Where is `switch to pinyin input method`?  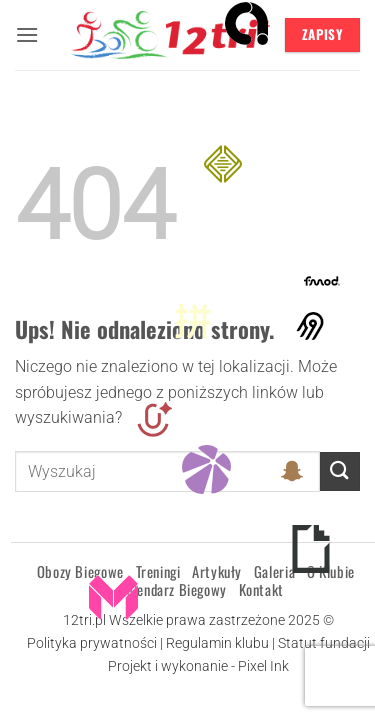
switch to pinyin input method is located at coordinates (193, 321).